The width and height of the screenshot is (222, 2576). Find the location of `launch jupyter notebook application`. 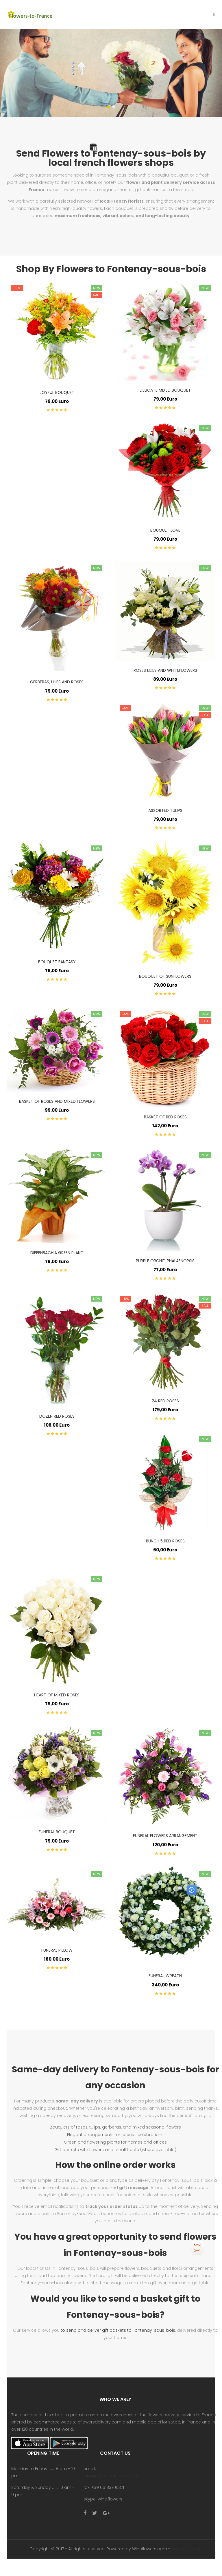

launch jupyter notebook application is located at coordinates (197, 2247).